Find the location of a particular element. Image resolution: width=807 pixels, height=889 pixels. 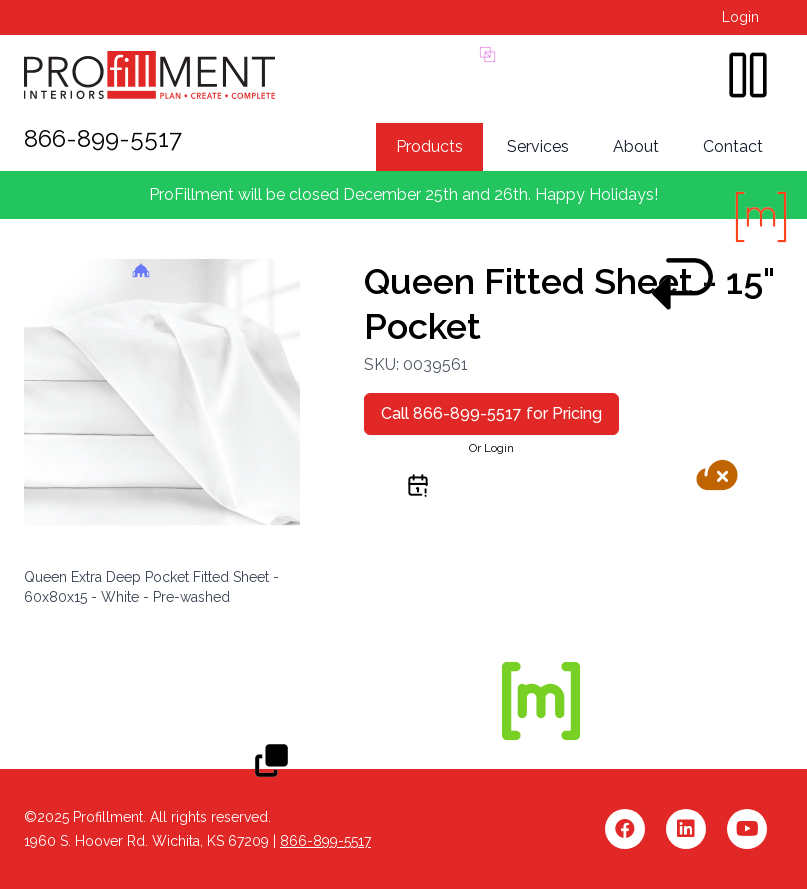

undo or go back to previous state is located at coordinates (682, 281).